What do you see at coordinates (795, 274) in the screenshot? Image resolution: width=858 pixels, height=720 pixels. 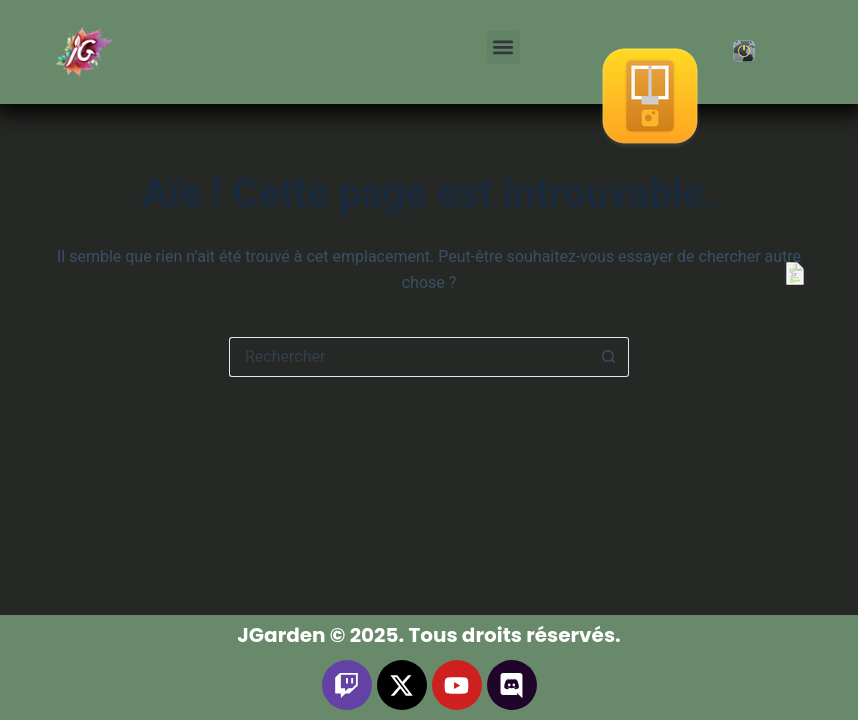 I see `a COBOL source code file` at bounding box center [795, 274].